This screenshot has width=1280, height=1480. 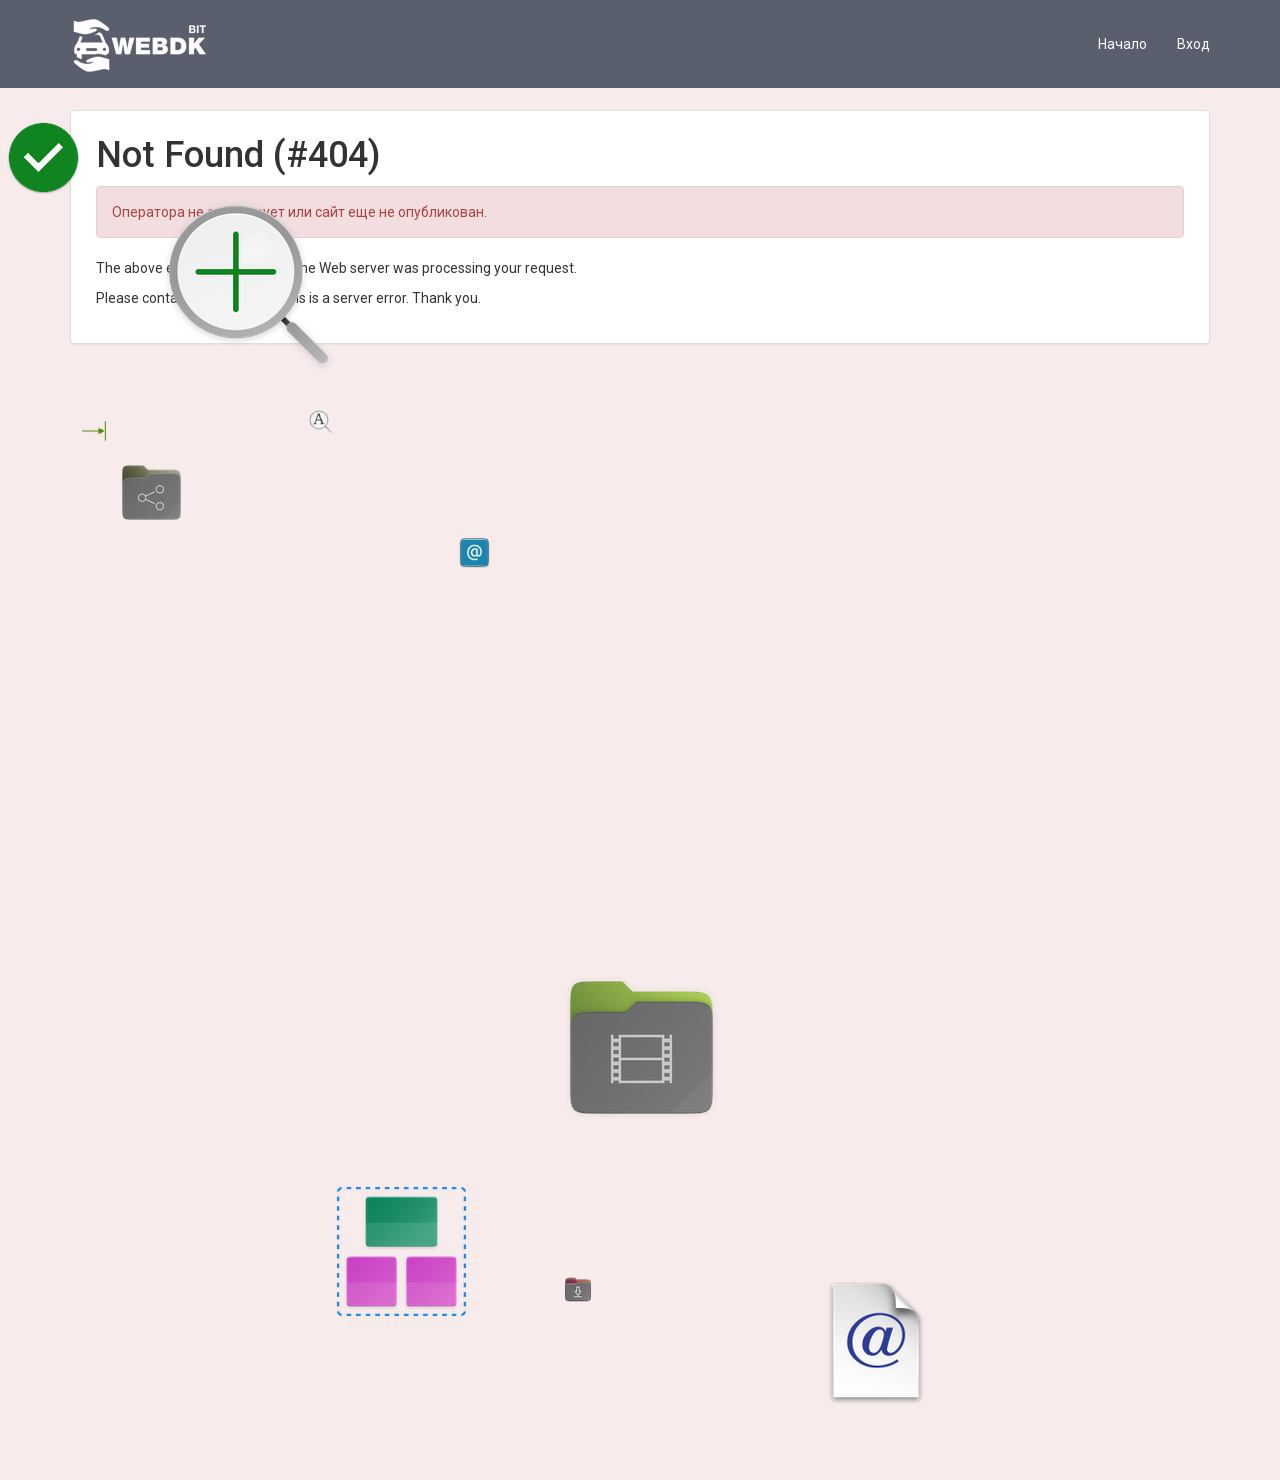 What do you see at coordinates (578, 1289) in the screenshot?
I see `access your downloads folder` at bounding box center [578, 1289].